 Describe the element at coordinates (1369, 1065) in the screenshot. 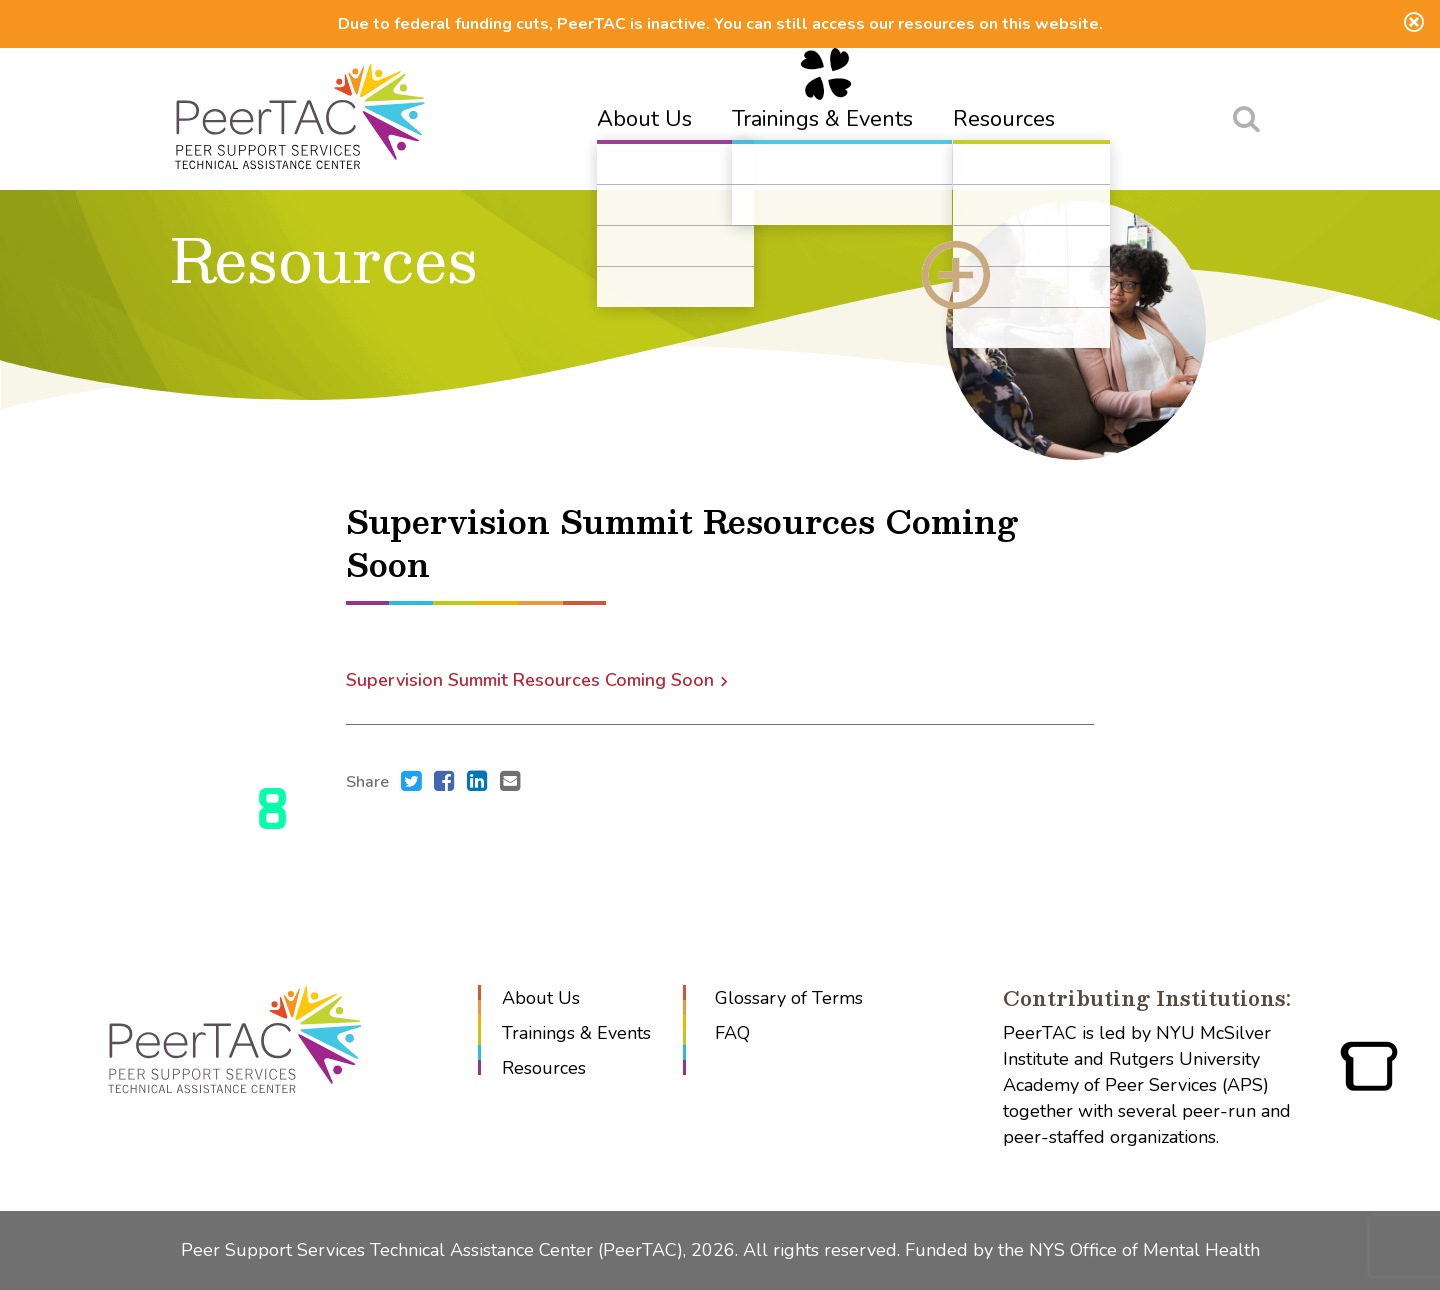

I see `browse bakery or bread products` at that location.